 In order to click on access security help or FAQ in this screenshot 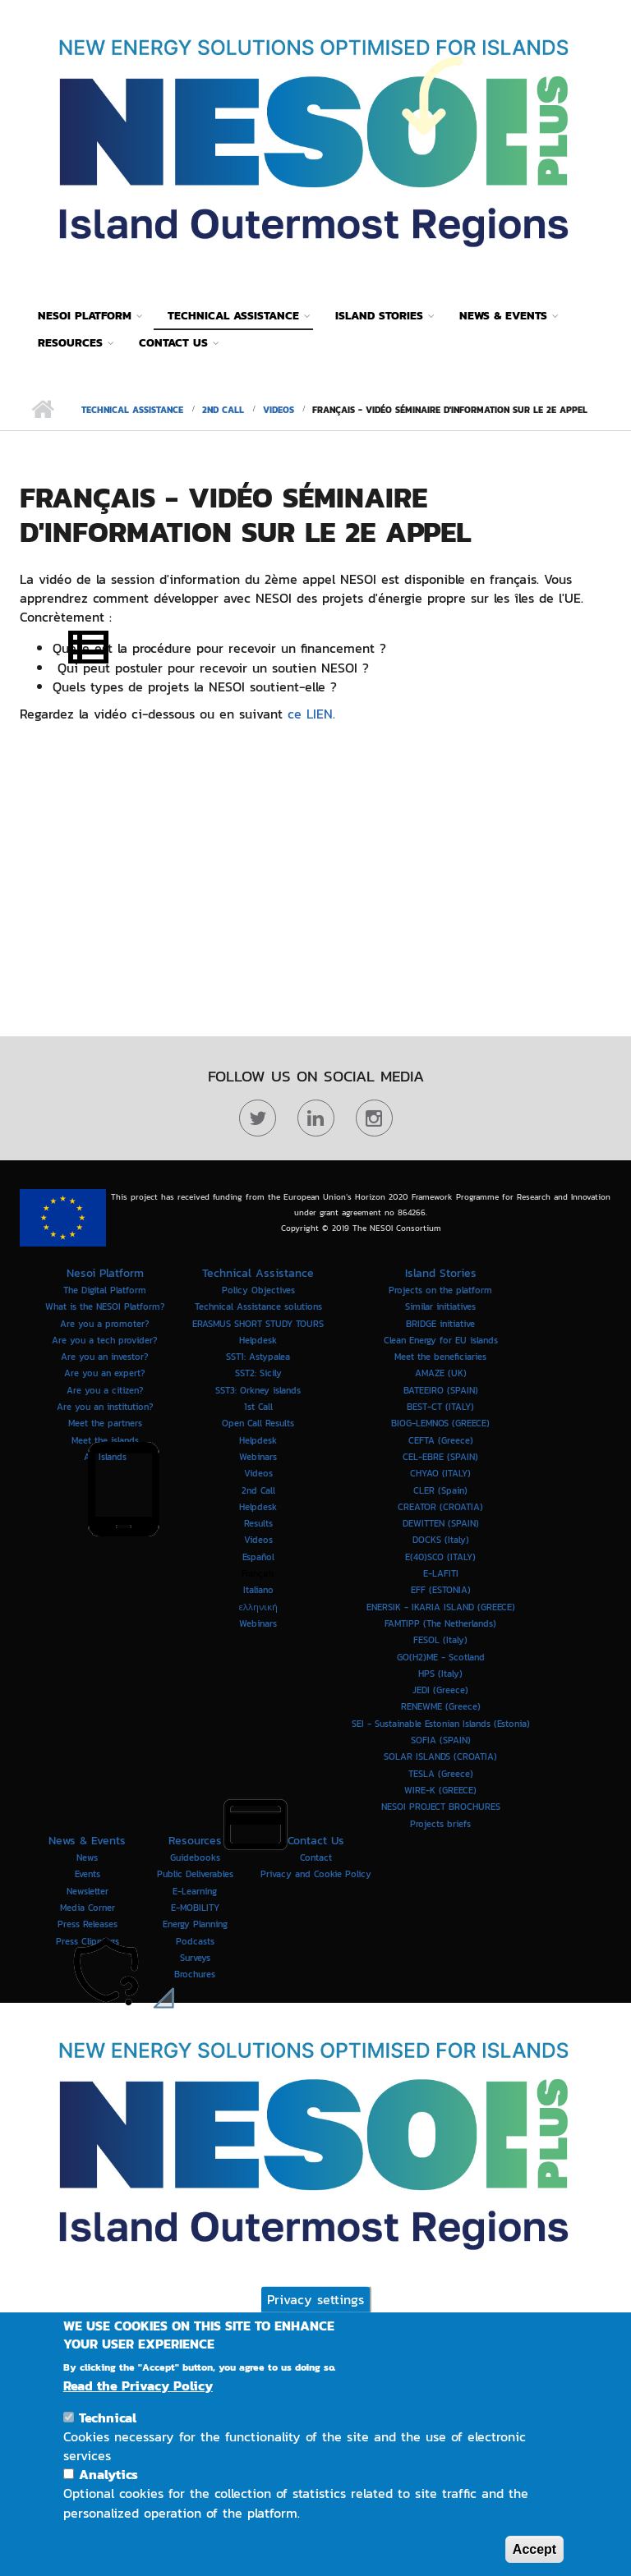, I will do `click(106, 1970)`.